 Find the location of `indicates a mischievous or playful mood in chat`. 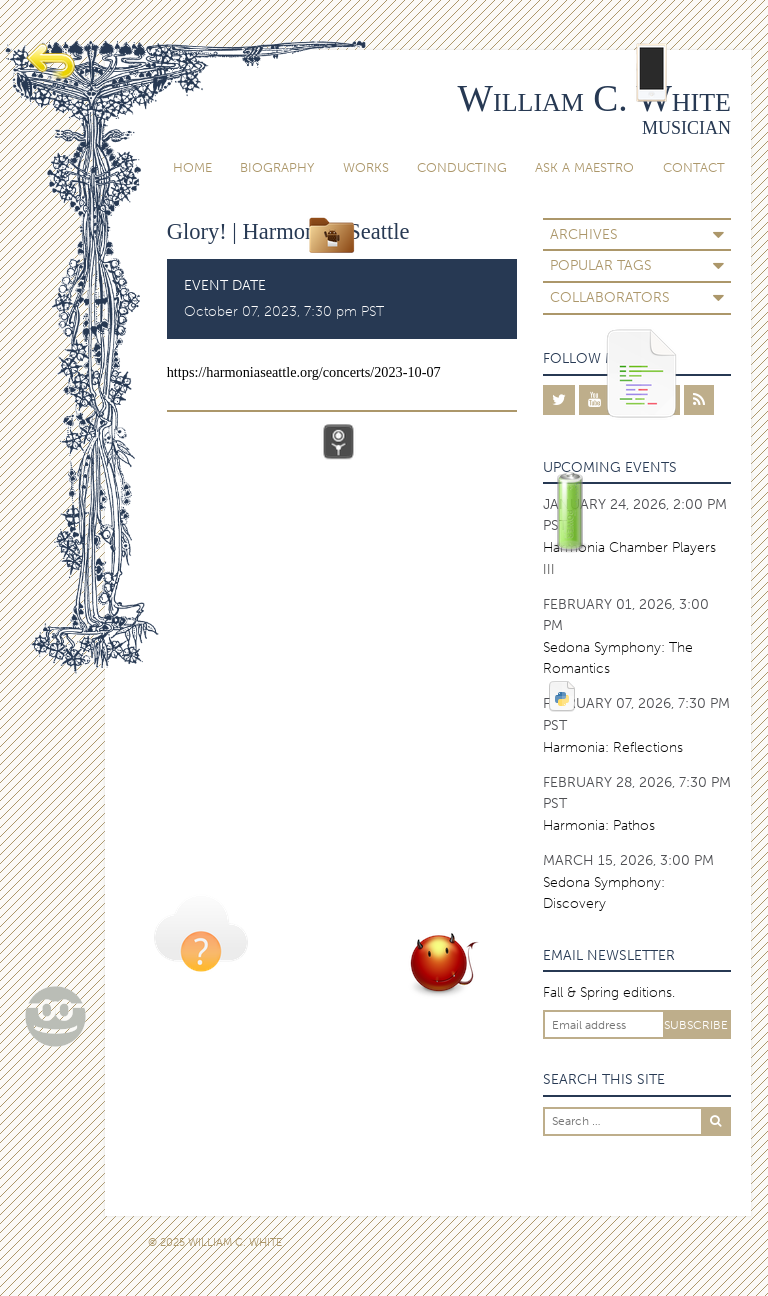

indicates a mischievous or playful mood in chat is located at coordinates (443, 964).